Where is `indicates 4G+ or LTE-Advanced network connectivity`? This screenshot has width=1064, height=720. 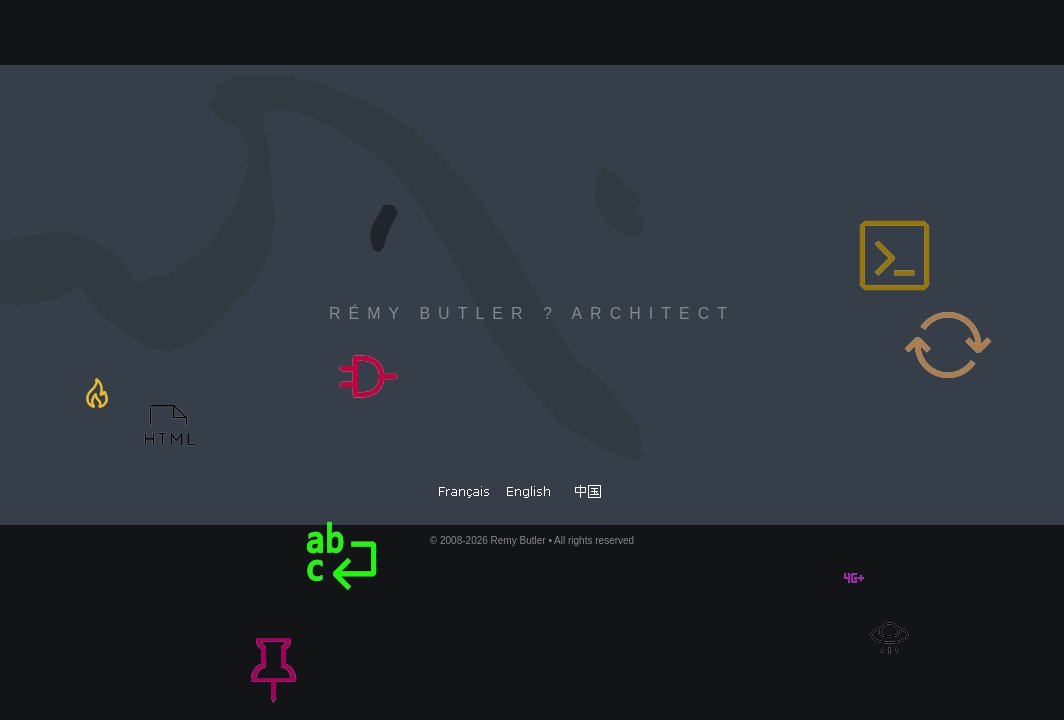 indicates 4G+ or LTE-Advanced network connectivity is located at coordinates (854, 578).